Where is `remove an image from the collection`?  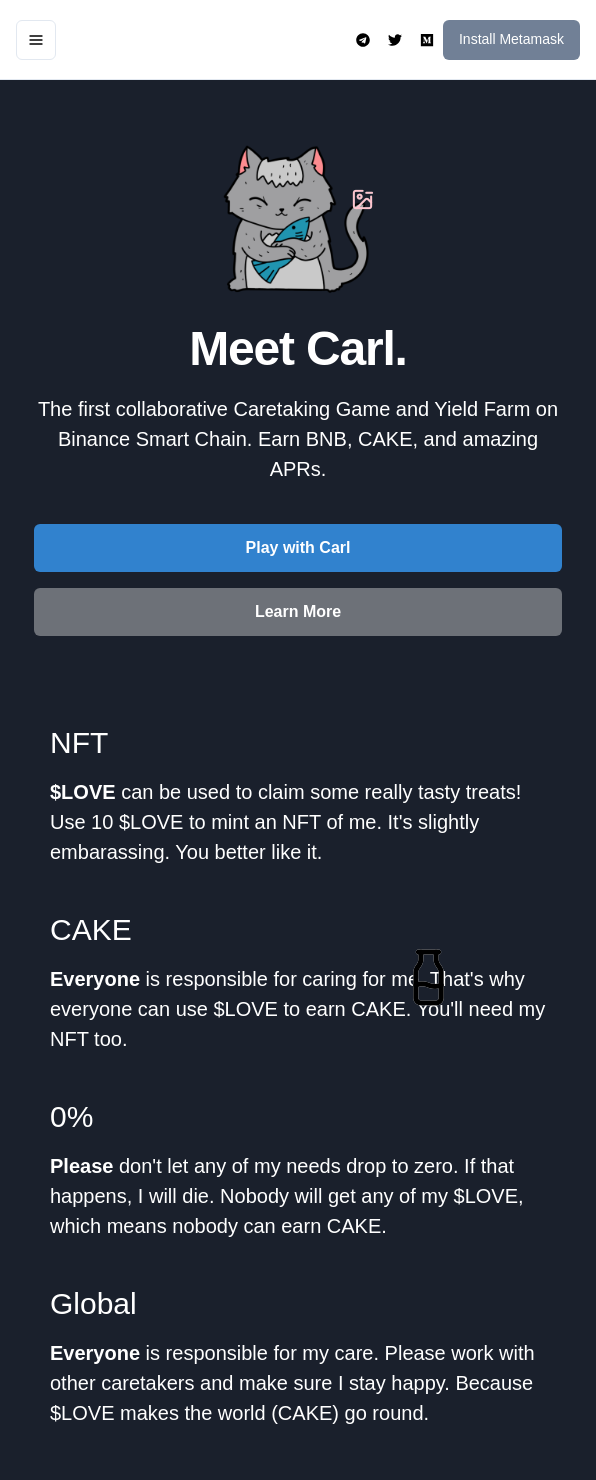 remove an image from the collection is located at coordinates (362, 199).